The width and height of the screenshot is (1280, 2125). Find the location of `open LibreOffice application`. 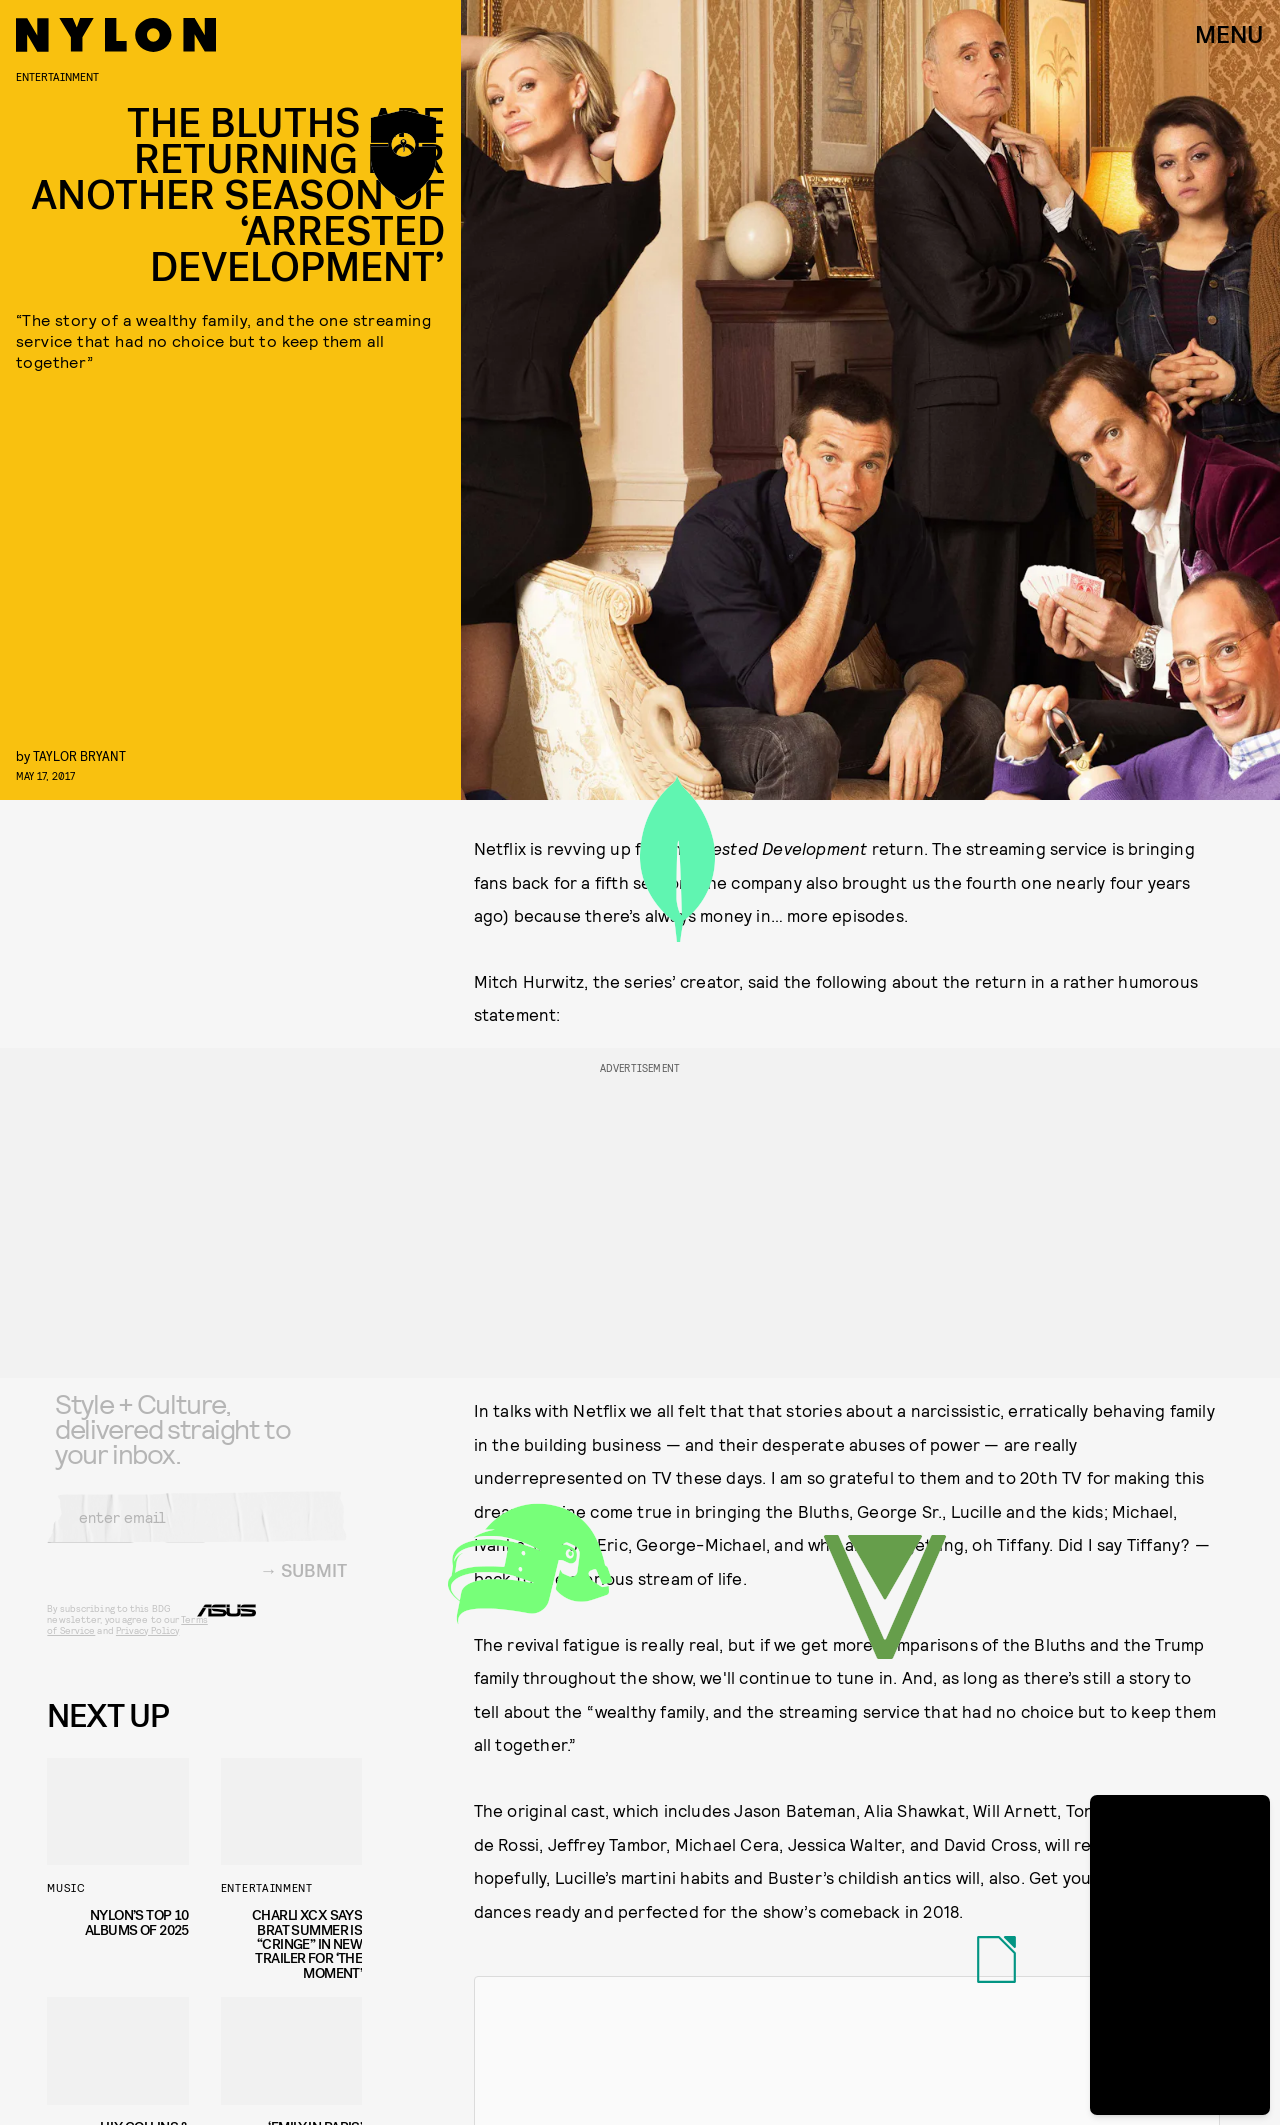

open LibreOffice application is located at coordinates (996, 1959).